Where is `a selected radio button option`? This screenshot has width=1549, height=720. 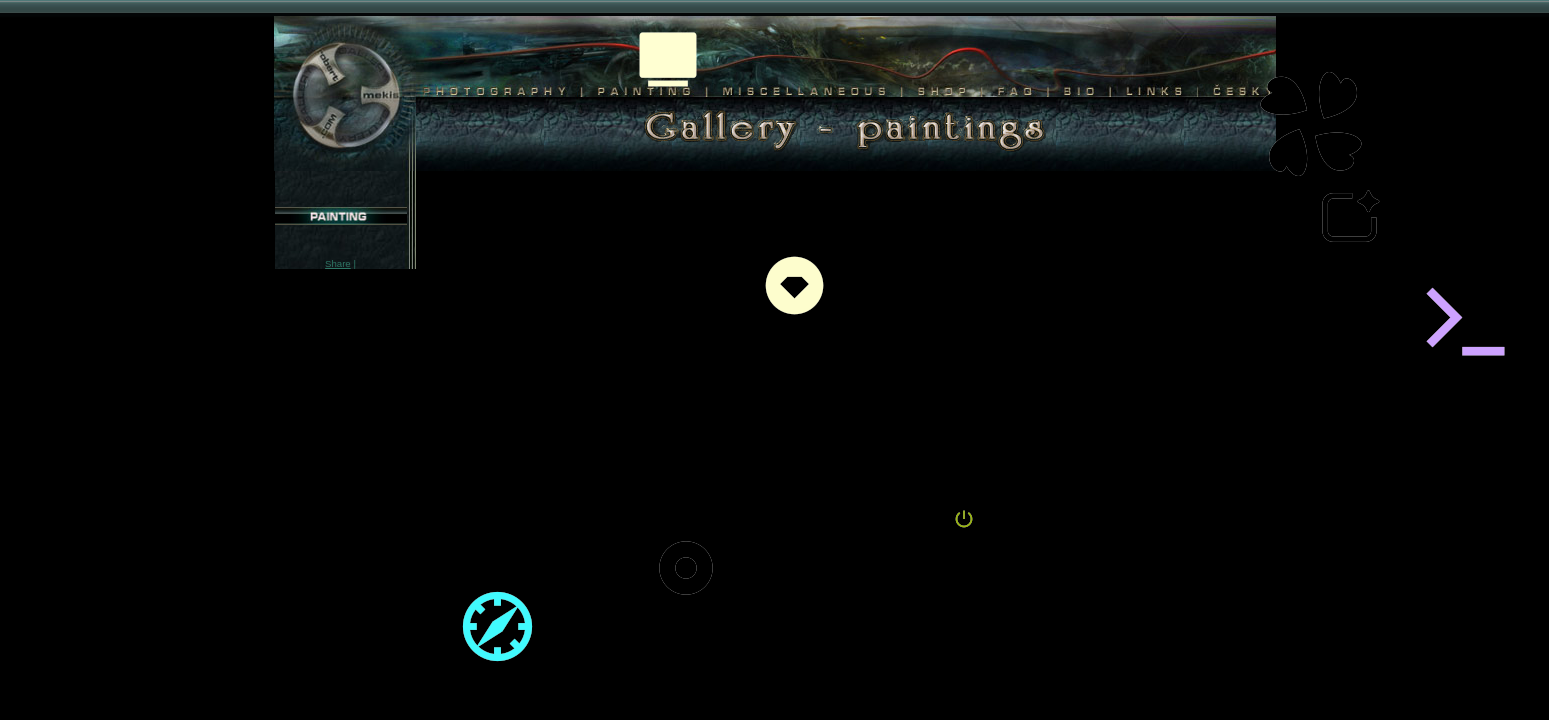 a selected radio button option is located at coordinates (686, 568).